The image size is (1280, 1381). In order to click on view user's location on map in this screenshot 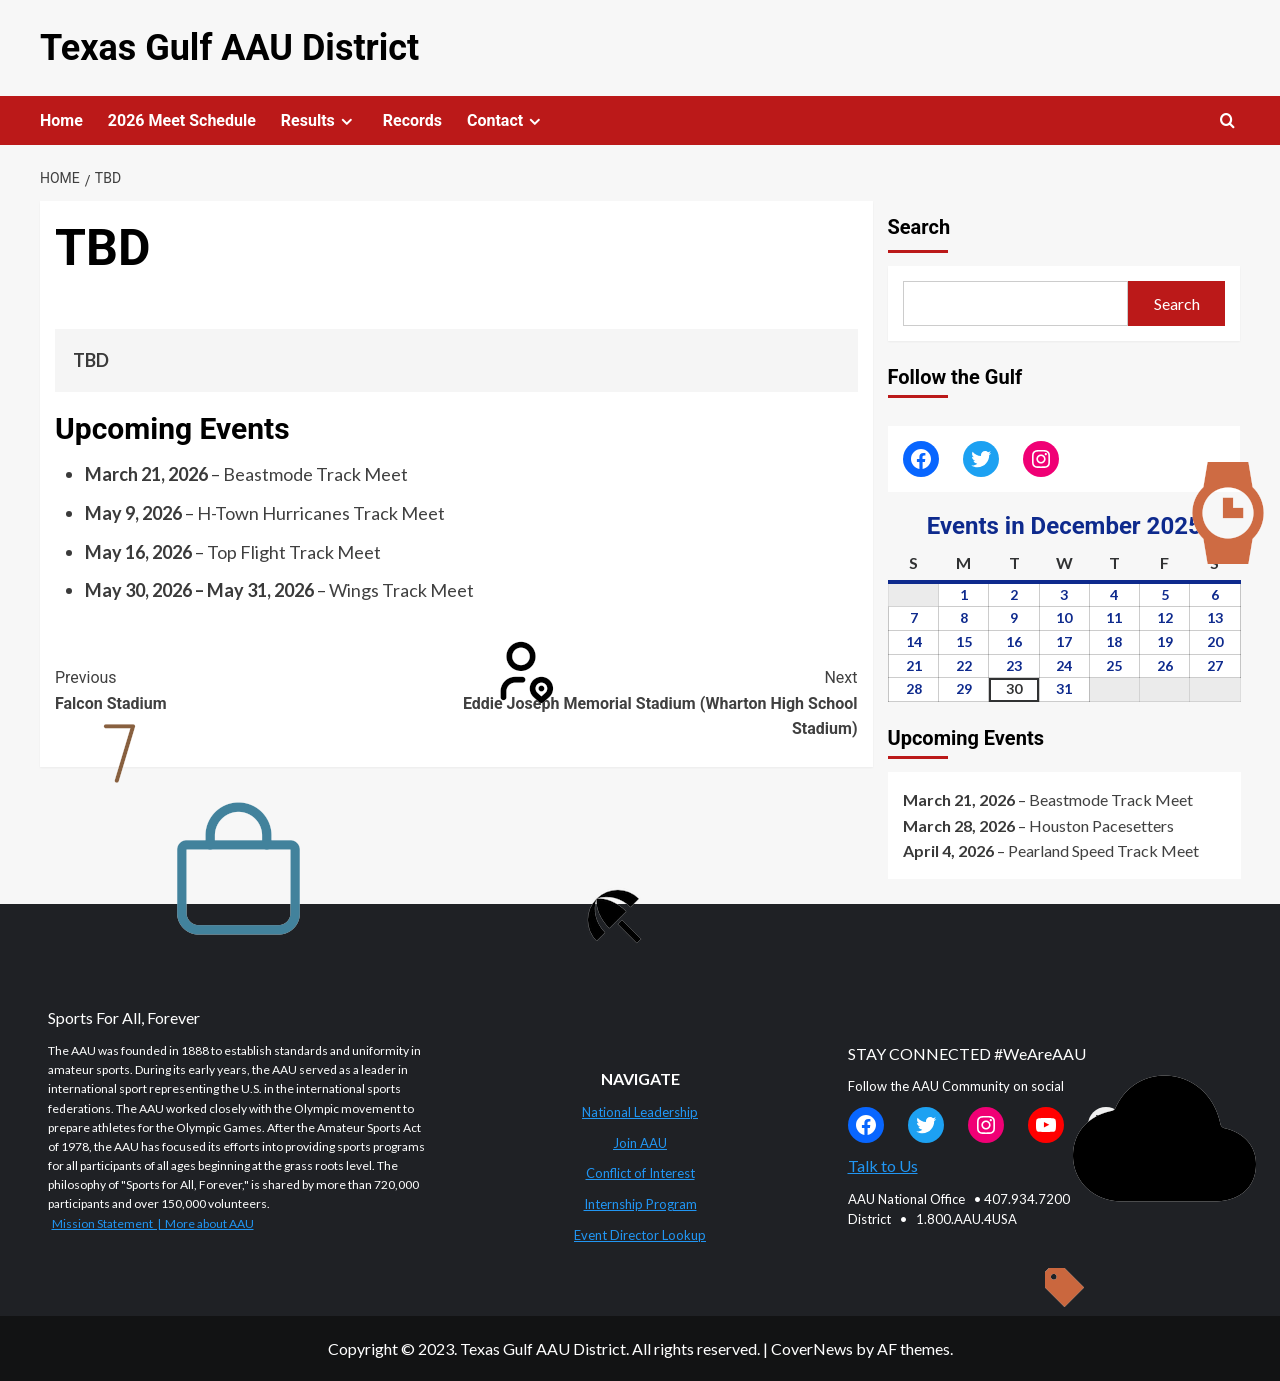, I will do `click(521, 671)`.